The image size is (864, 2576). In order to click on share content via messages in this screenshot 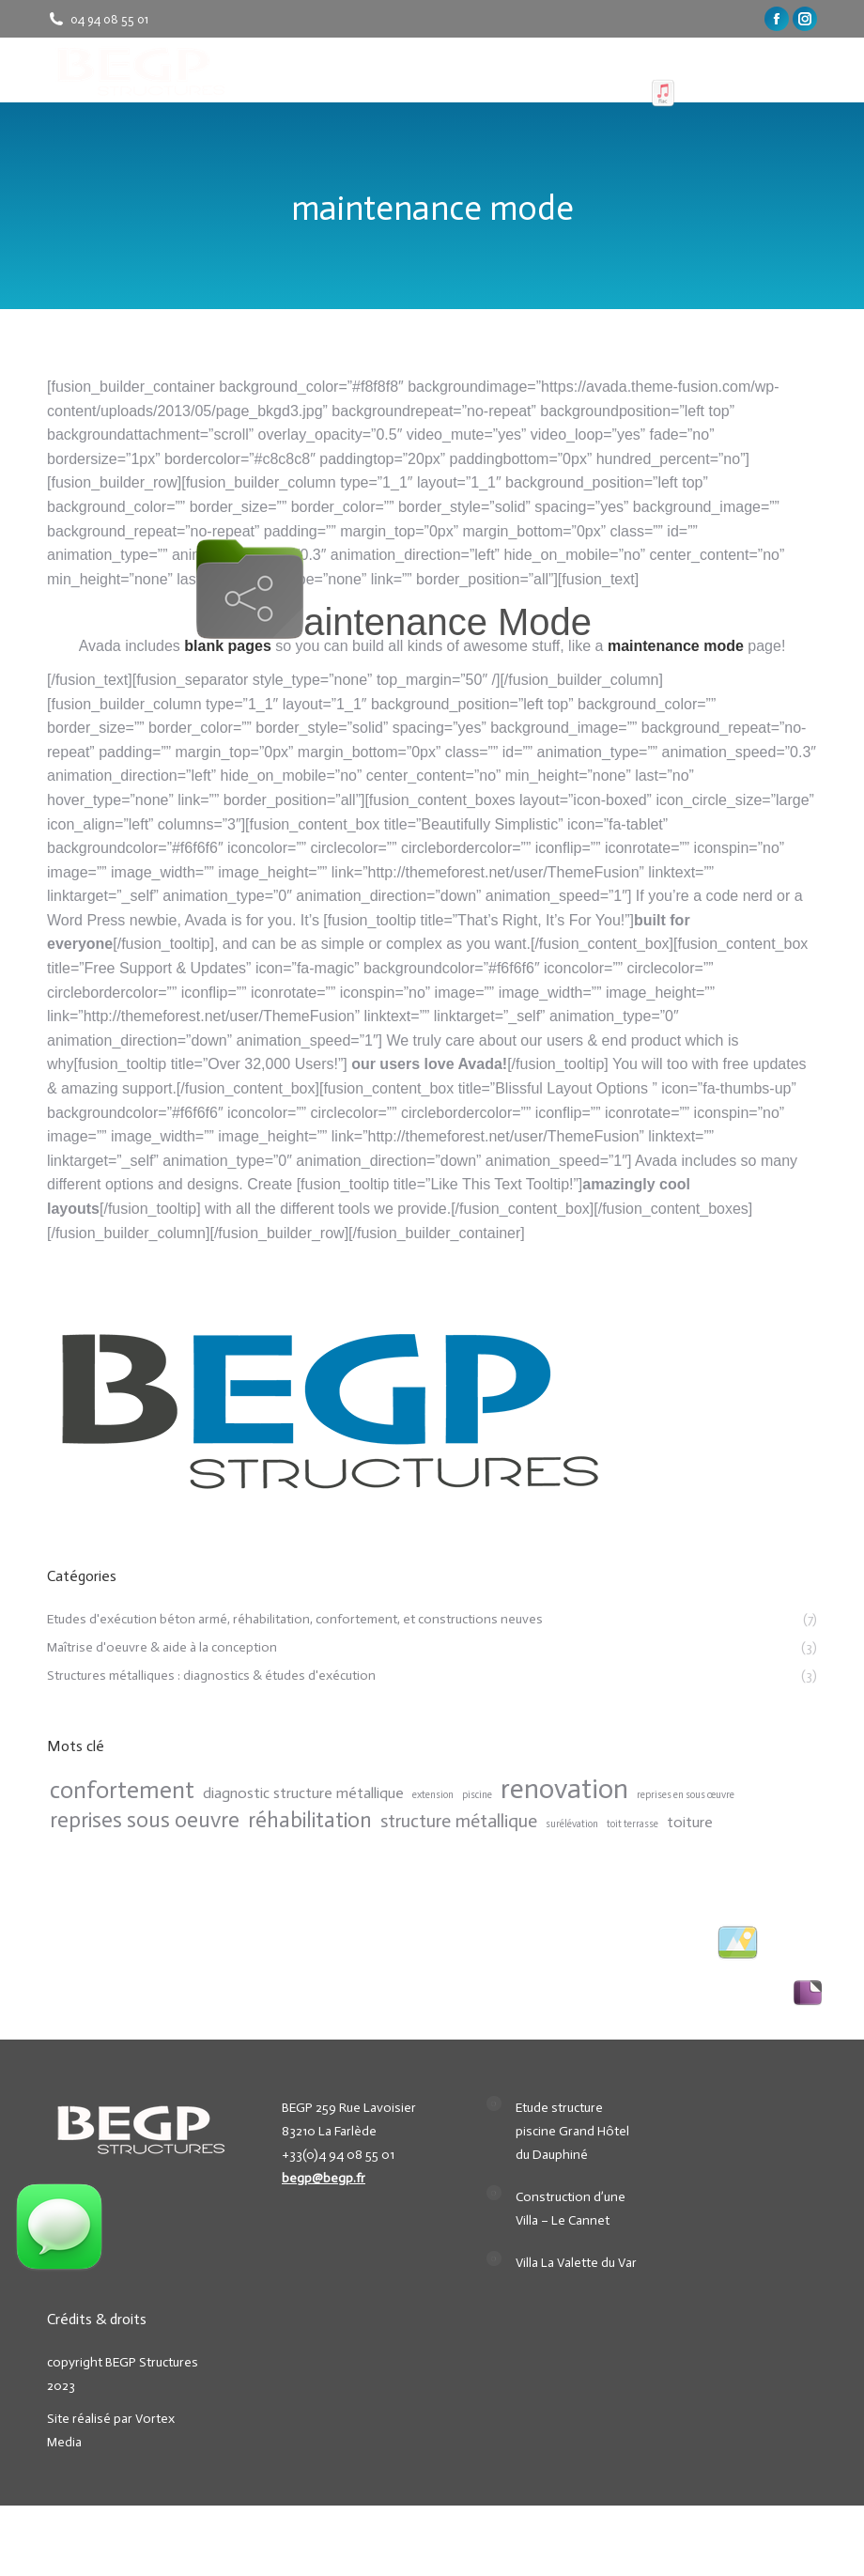, I will do `click(59, 2227)`.